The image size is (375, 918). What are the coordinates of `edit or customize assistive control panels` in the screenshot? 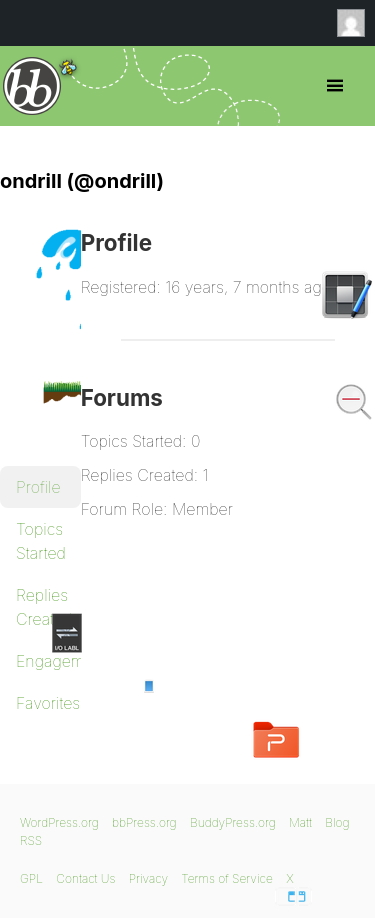 It's located at (347, 294).